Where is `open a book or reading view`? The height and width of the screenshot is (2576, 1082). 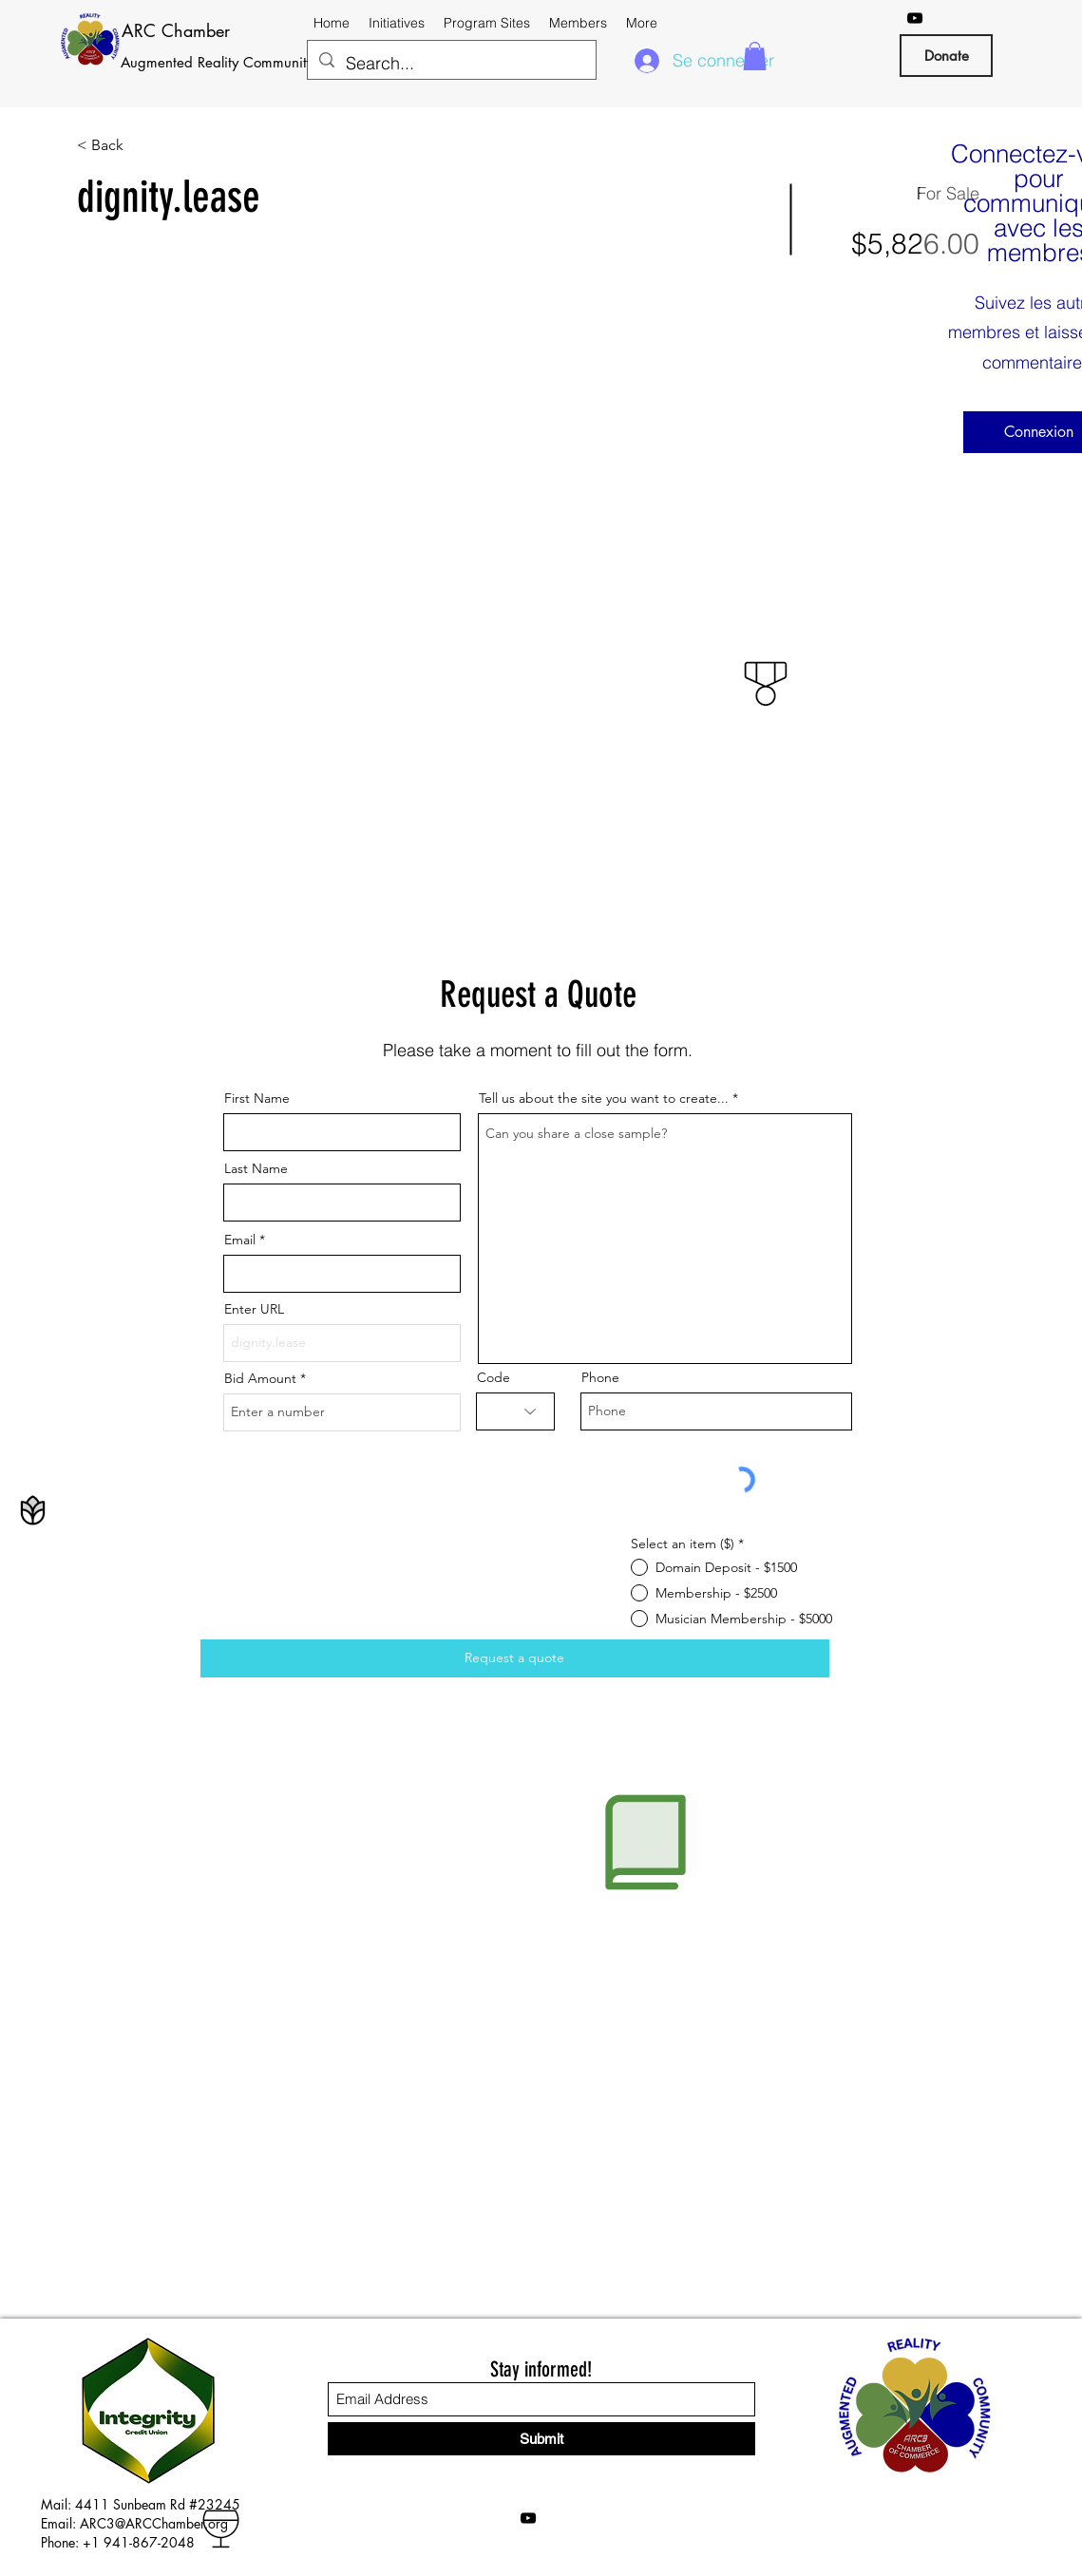
open a book or reading view is located at coordinates (645, 1842).